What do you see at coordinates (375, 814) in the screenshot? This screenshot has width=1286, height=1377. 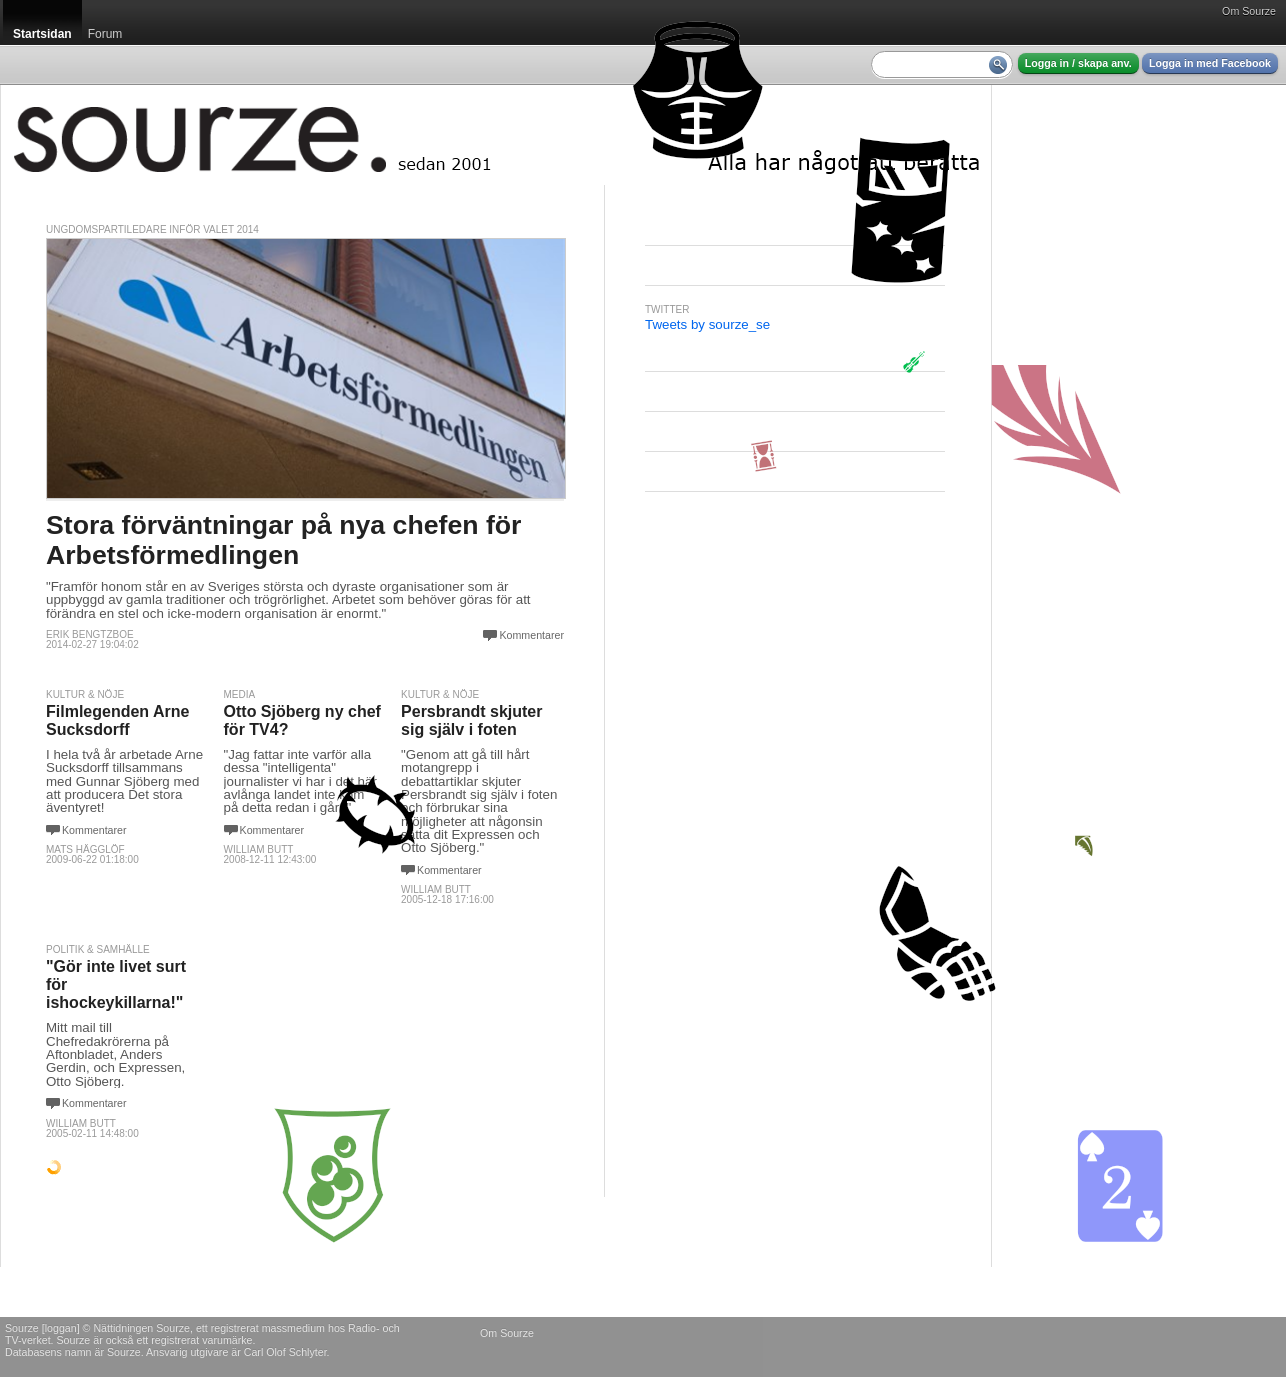 I see `indicates a religious or Easter-themed game element` at bounding box center [375, 814].